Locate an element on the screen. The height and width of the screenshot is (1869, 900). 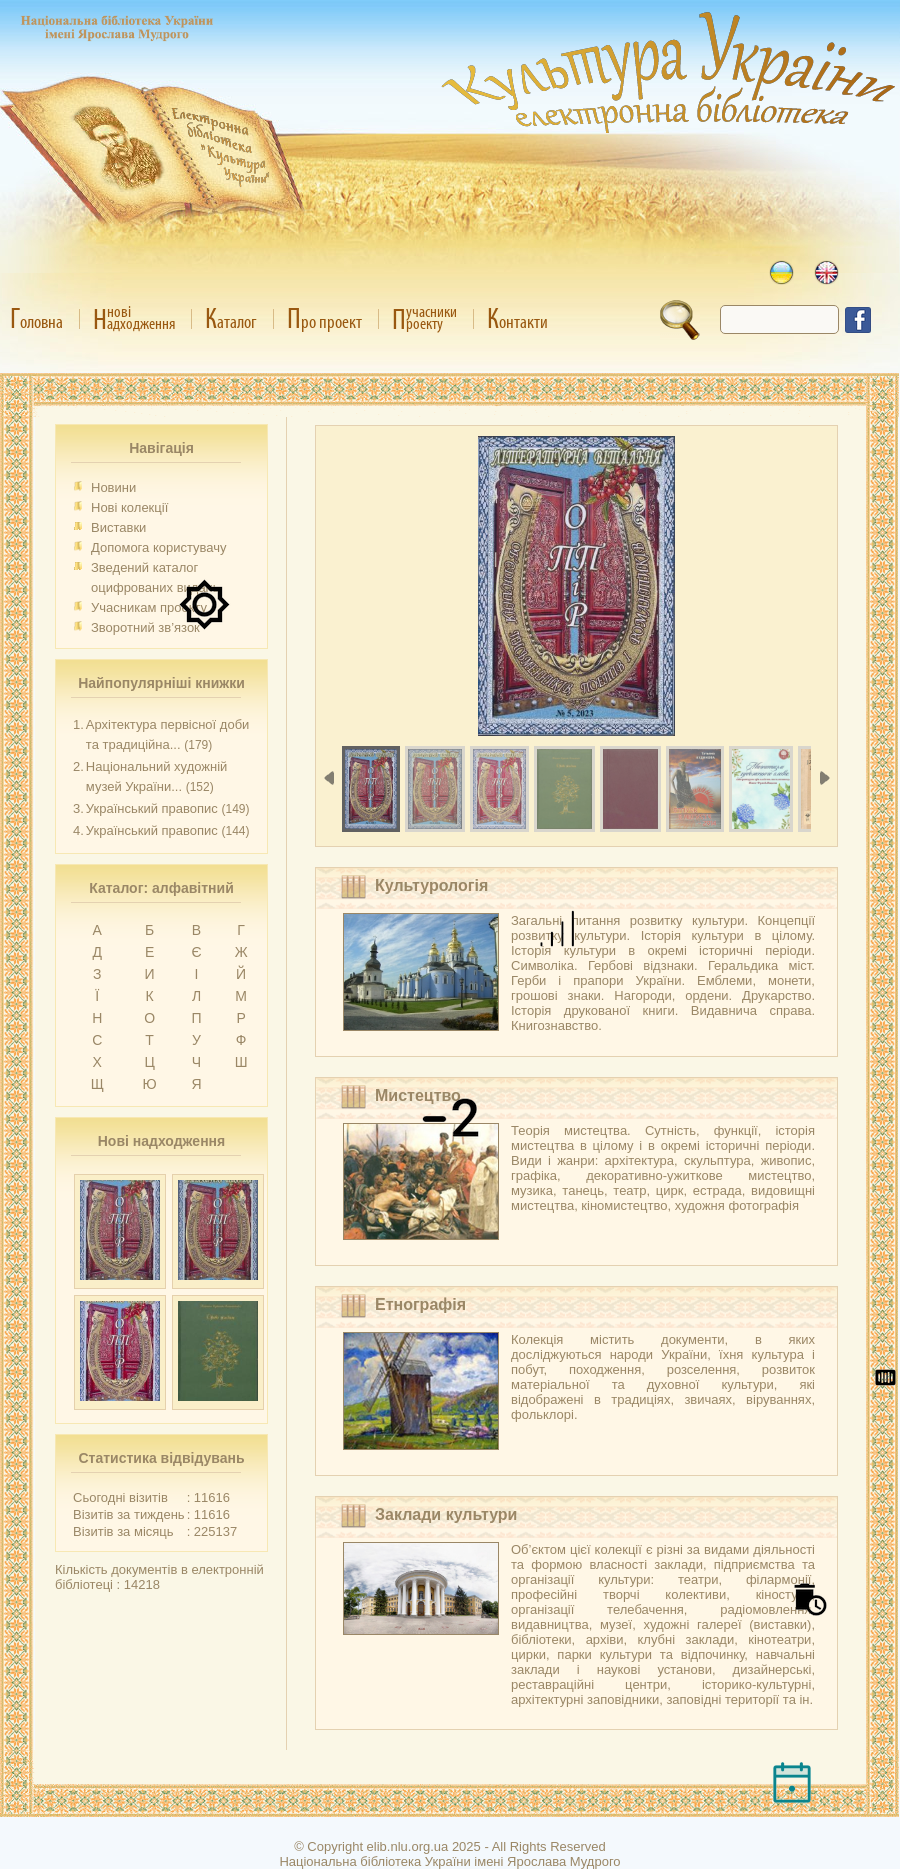
calendar event or reminder indicator is located at coordinates (792, 1784).